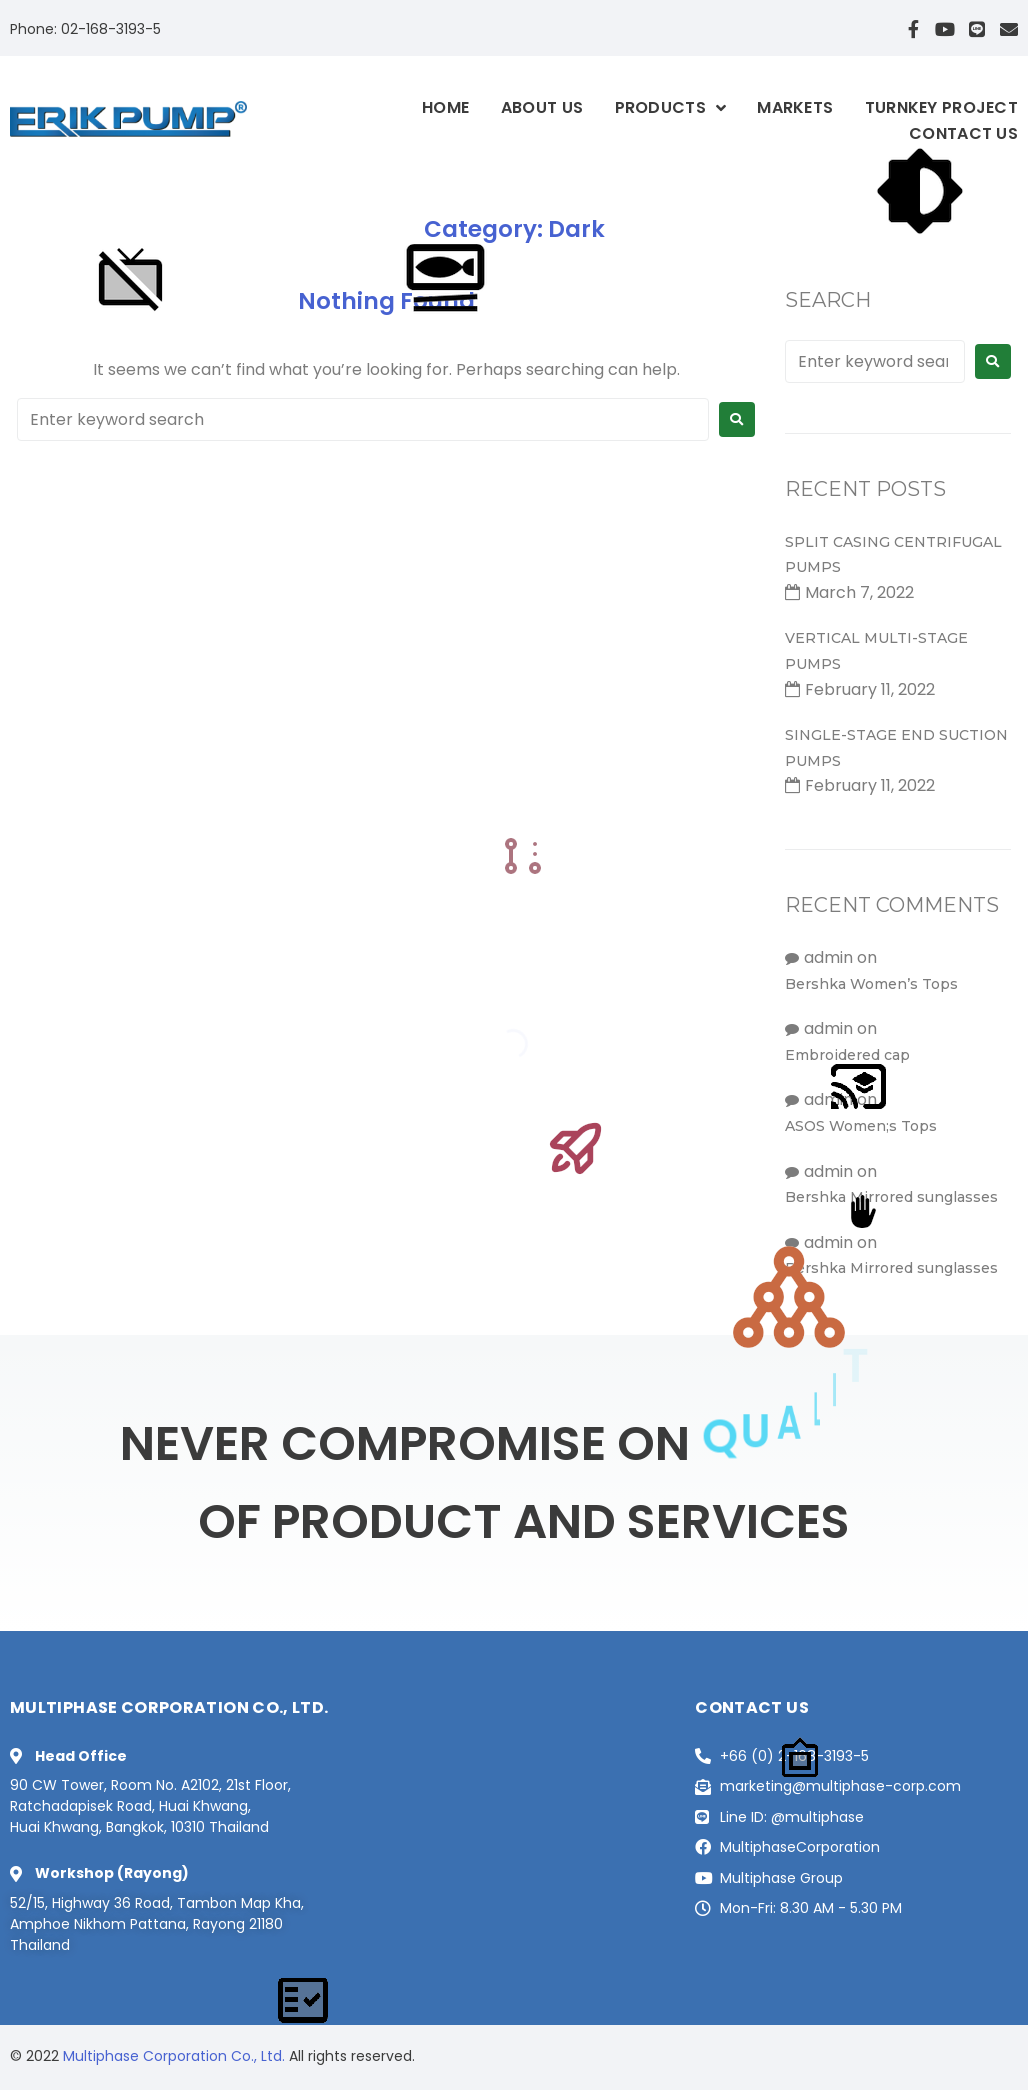 The width and height of the screenshot is (1028, 2090). What do you see at coordinates (920, 191) in the screenshot?
I see `adjust display brightness settings` at bounding box center [920, 191].